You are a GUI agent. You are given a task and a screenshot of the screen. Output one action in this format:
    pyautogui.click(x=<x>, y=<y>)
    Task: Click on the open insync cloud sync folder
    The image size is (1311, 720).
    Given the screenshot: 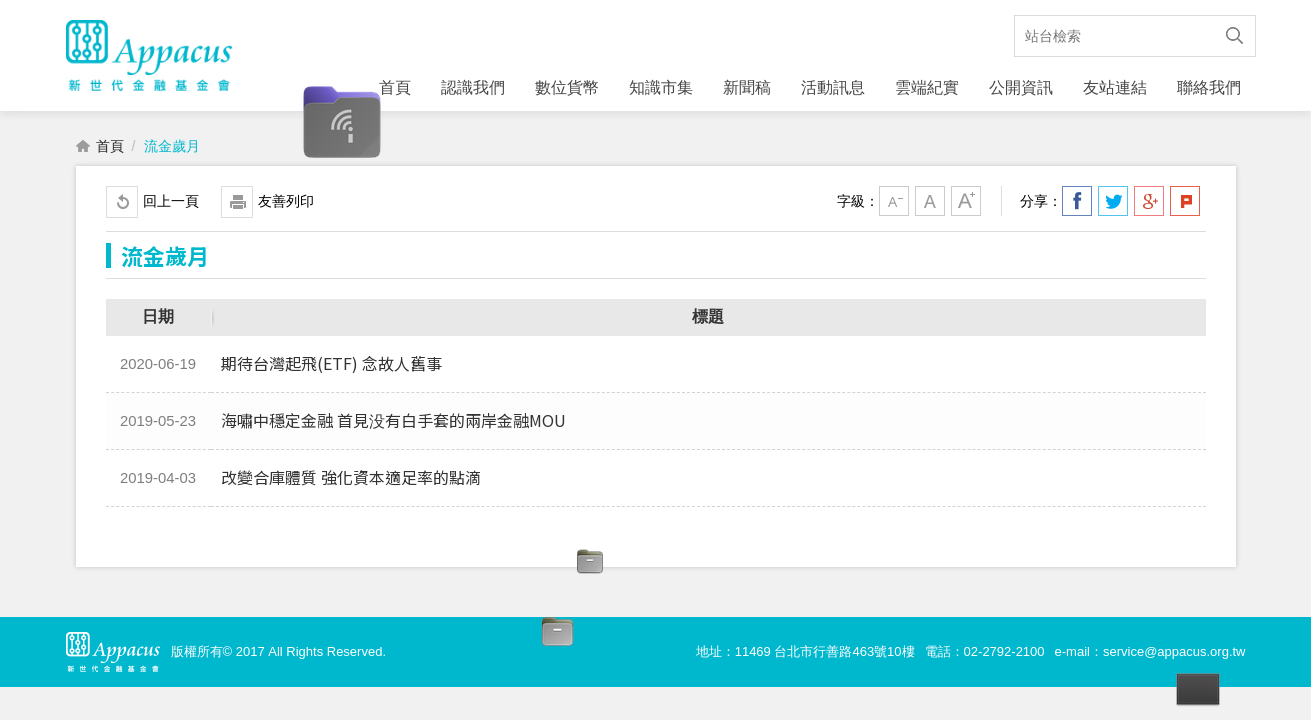 What is the action you would take?
    pyautogui.click(x=342, y=122)
    